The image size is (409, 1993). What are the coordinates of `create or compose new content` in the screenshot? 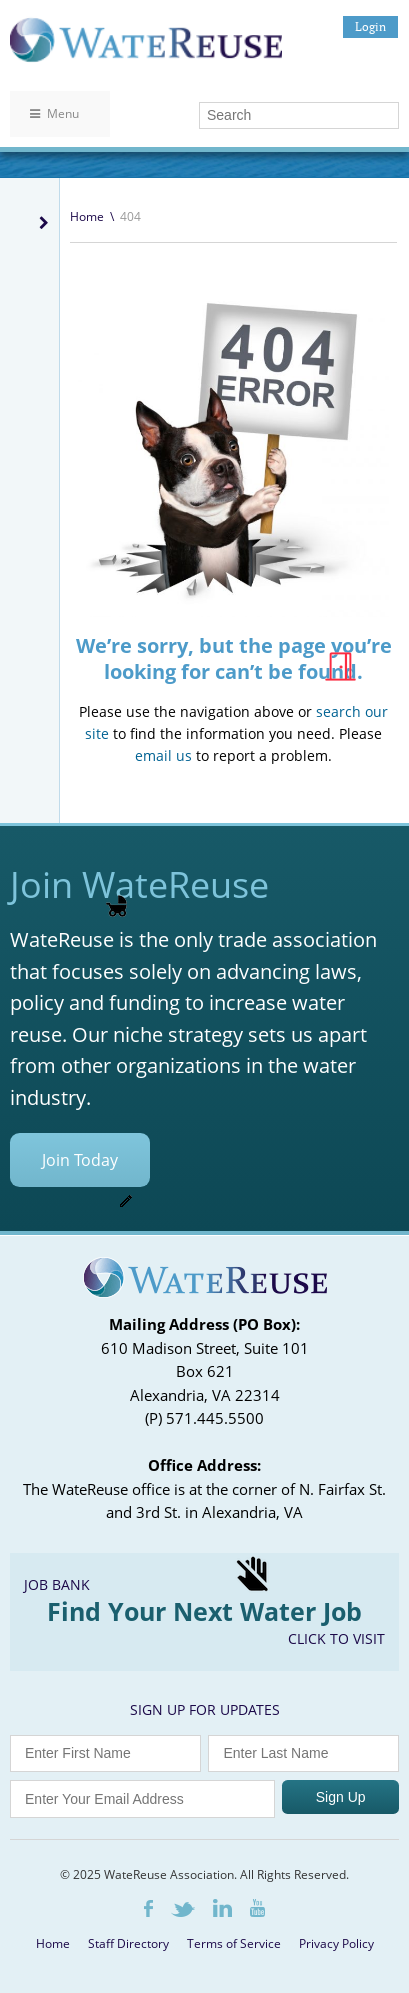 It's located at (126, 1201).